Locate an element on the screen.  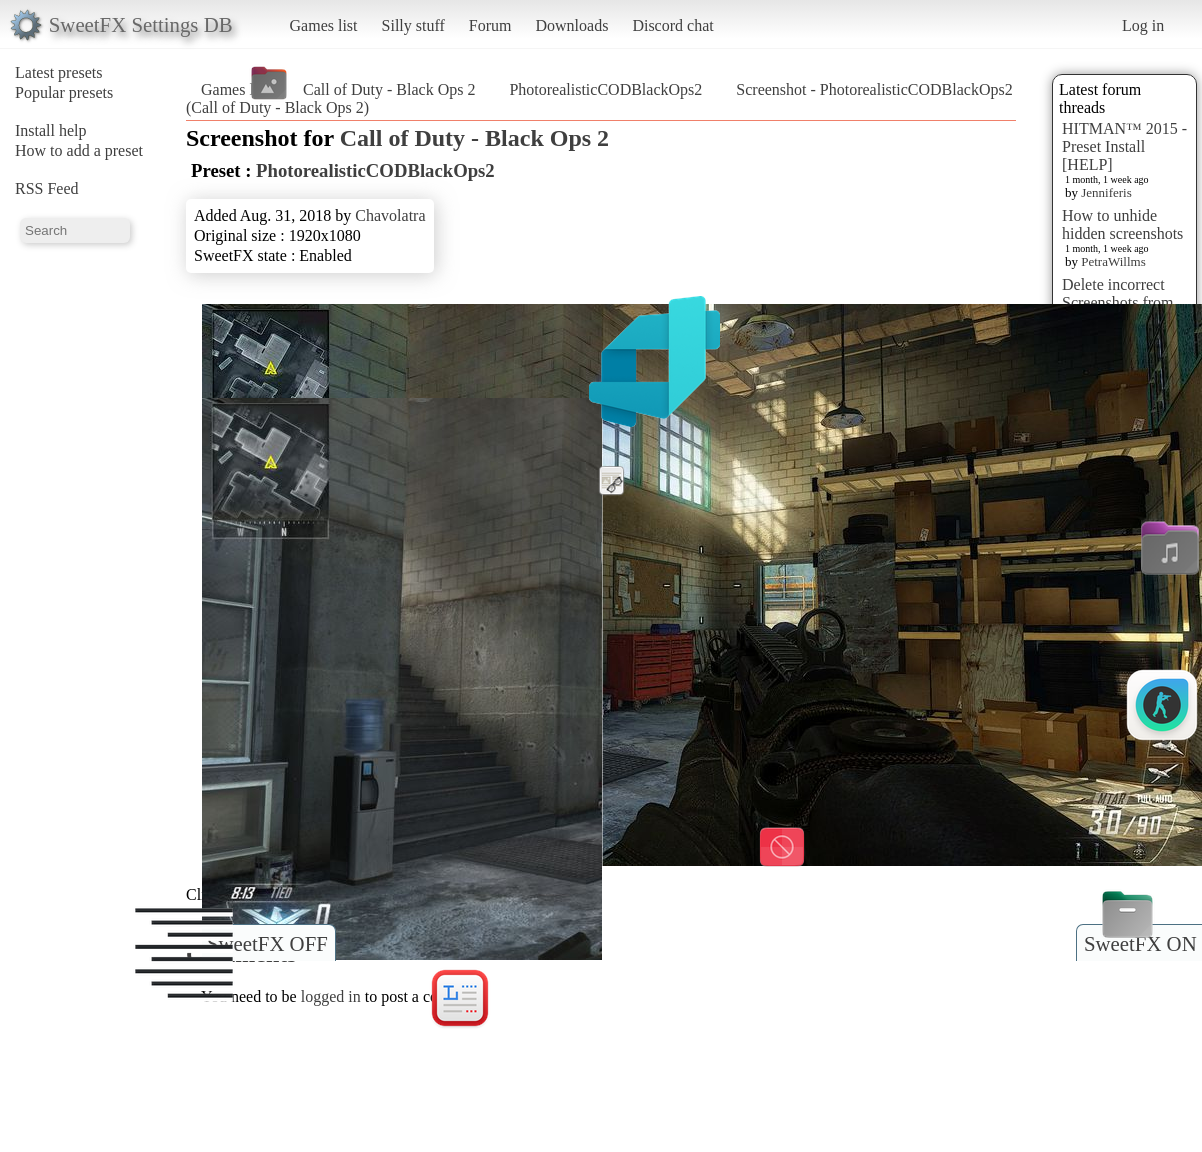
open the documents app is located at coordinates (611, 480).